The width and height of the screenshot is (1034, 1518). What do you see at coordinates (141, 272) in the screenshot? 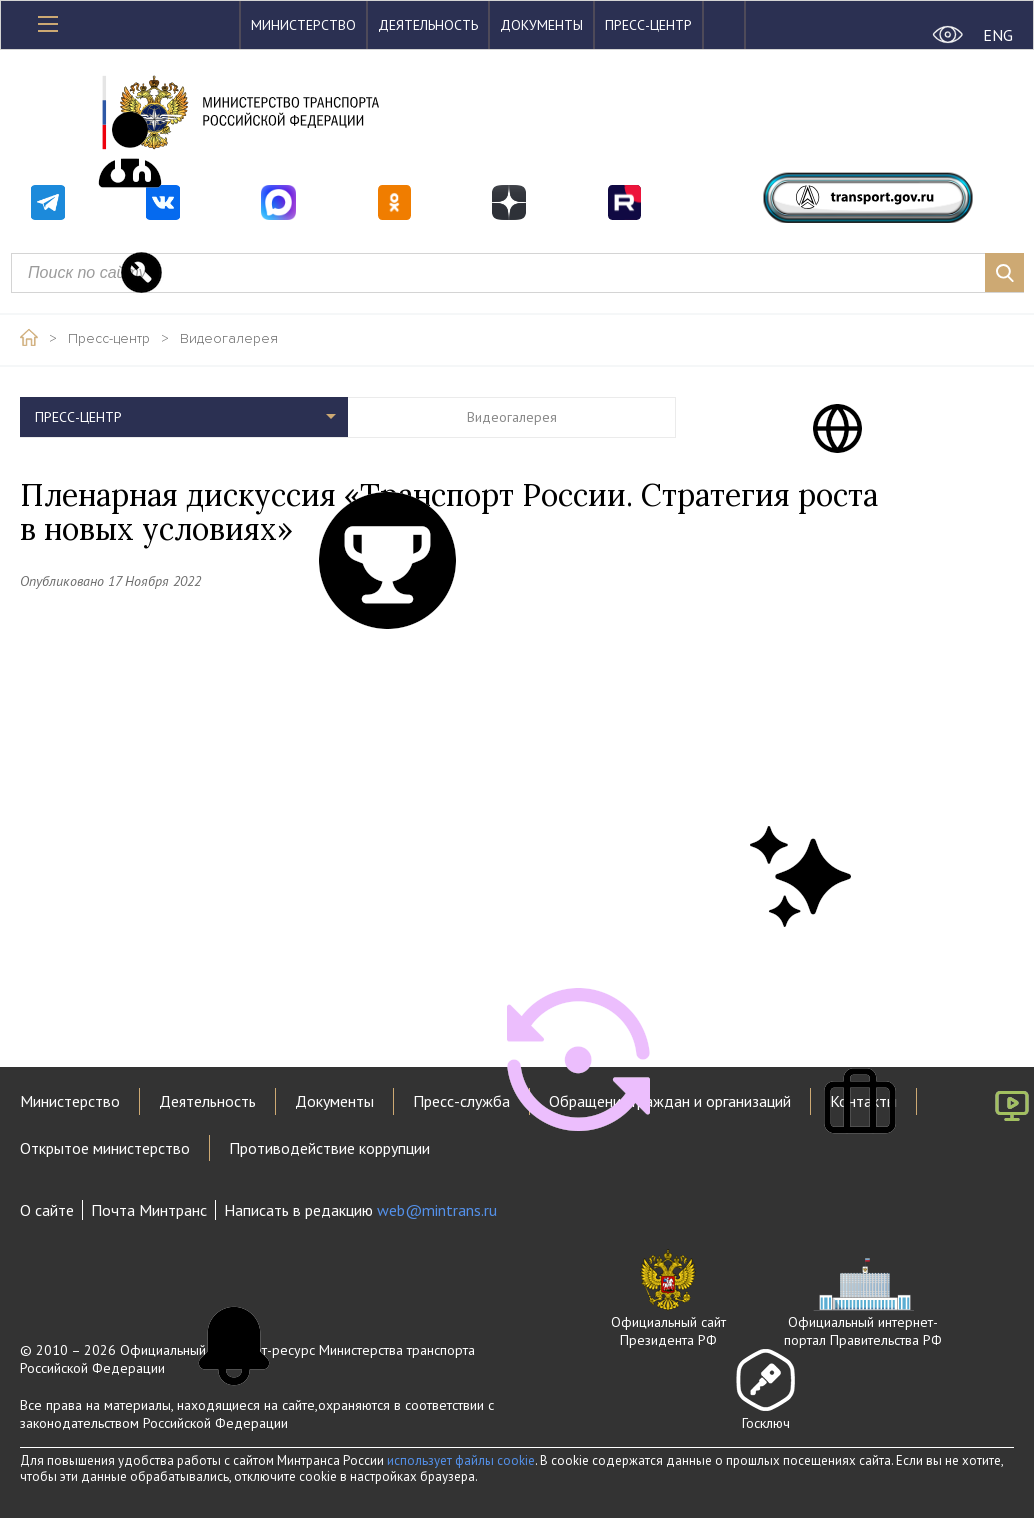
I see `access settings or configuration options` at bounding box center [141, 272].